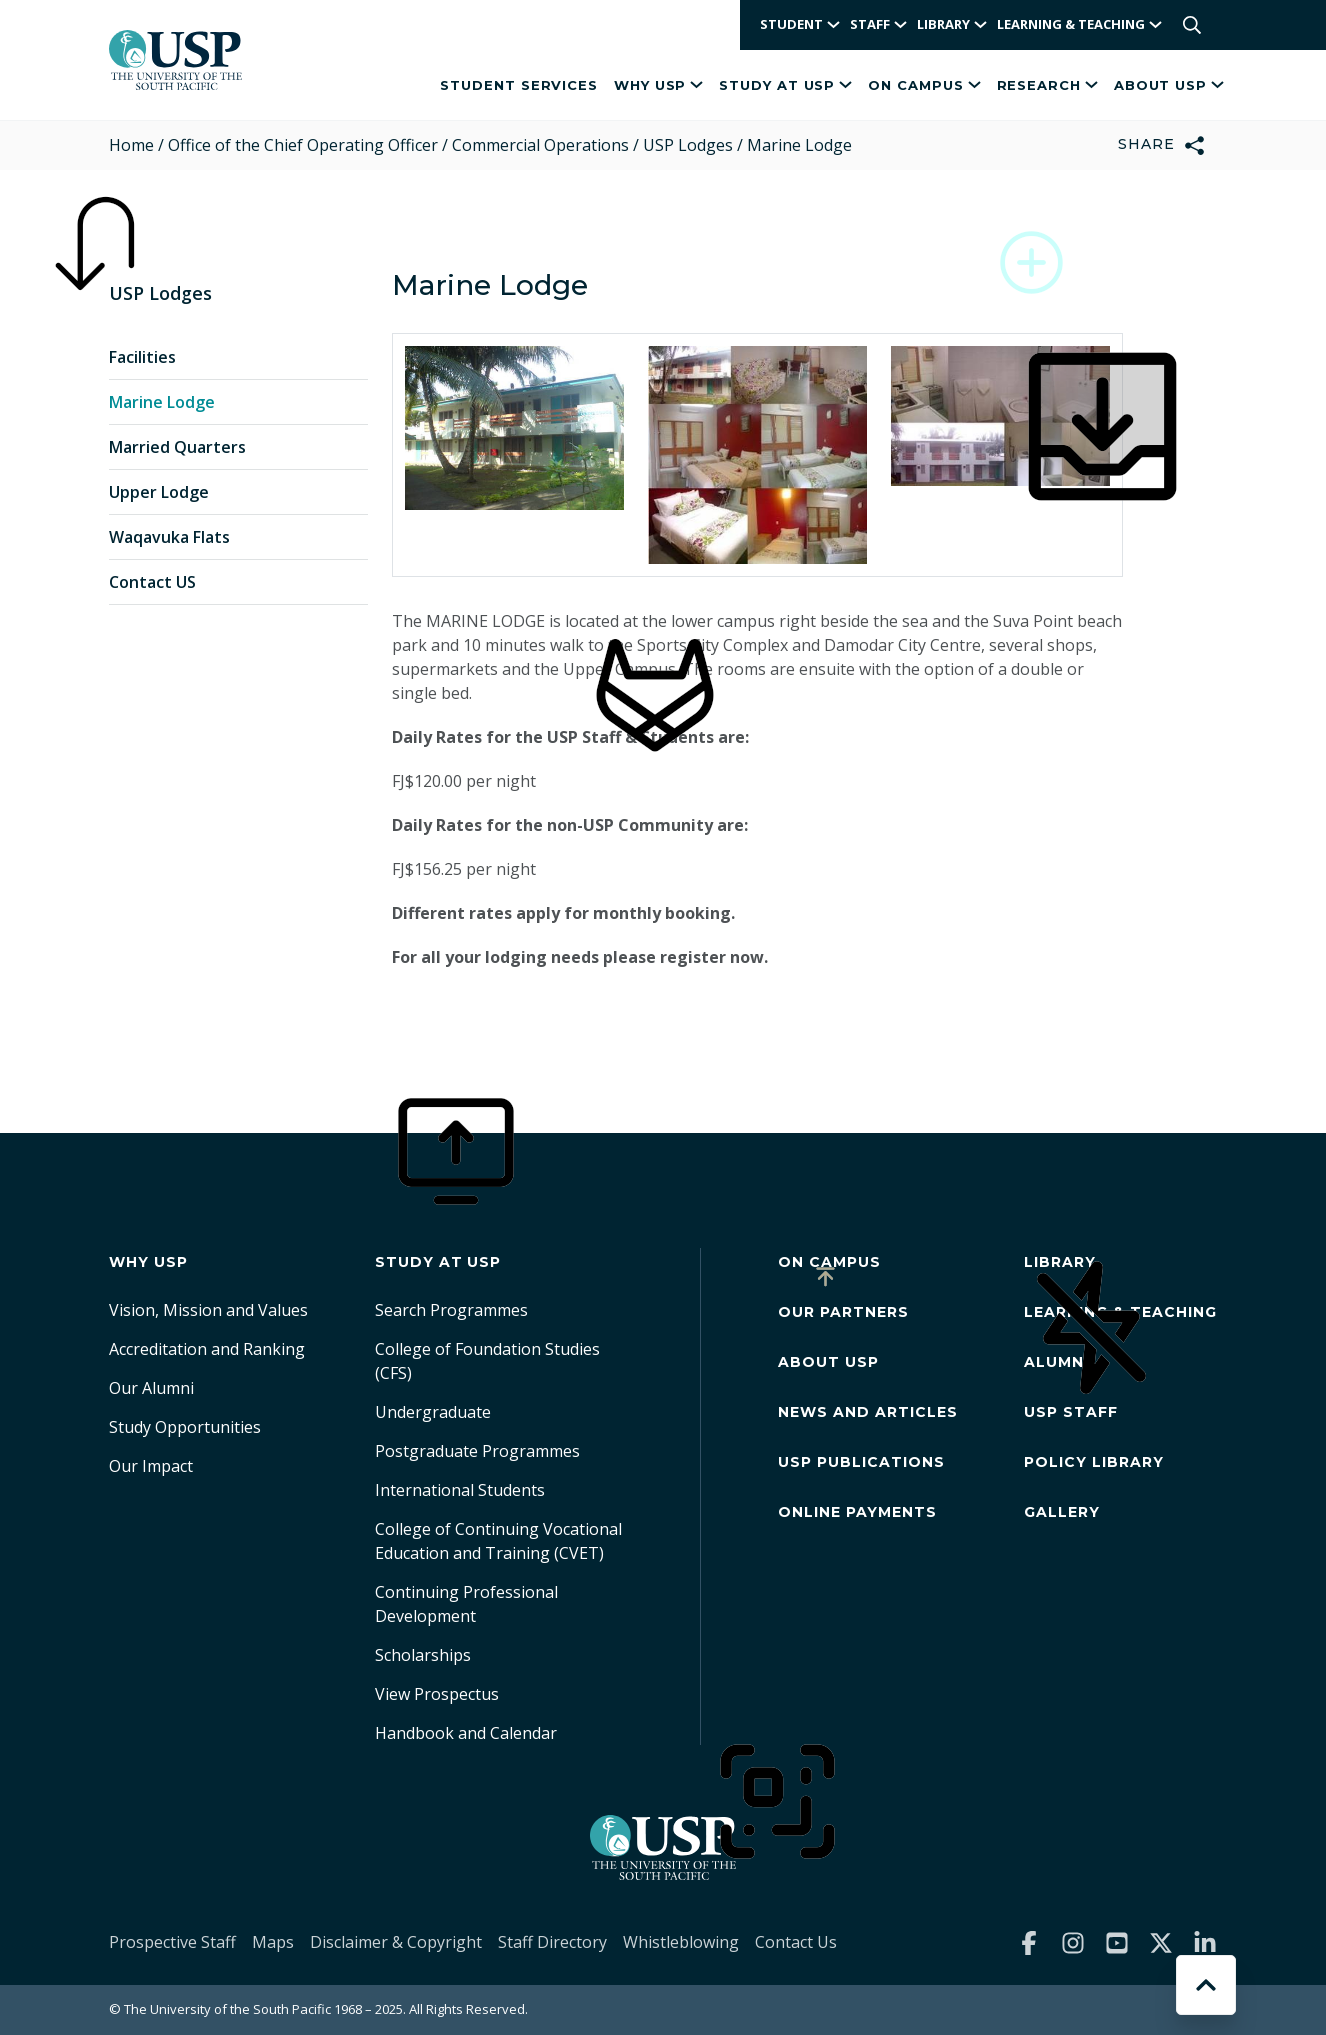 The width and height of the screenshot is (1326, 2035). What do you see at coordinates (456, 1147) in the screenshot?
I see `upload file to desktop or monitor` at bounding box center [456, 1147].